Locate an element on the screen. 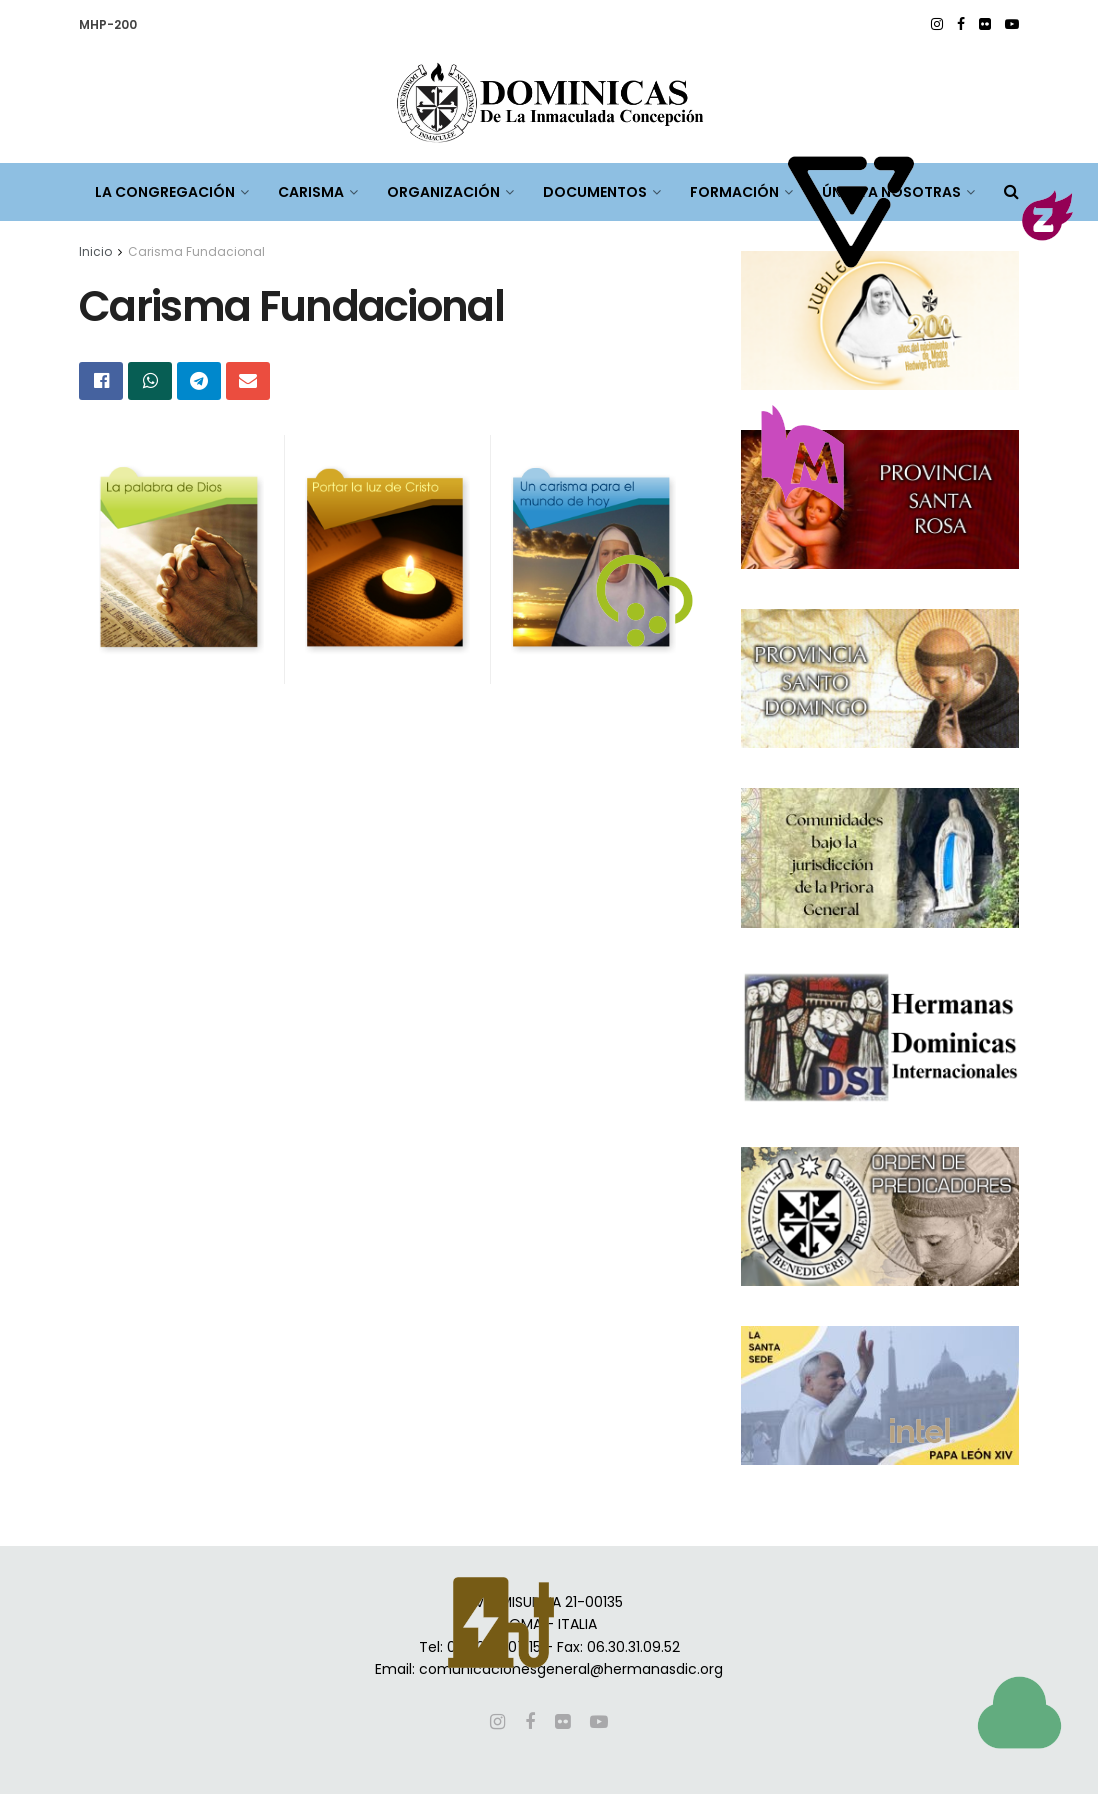 This screenshot has width=1098, height=1794. Intel corporation brand logo is located at coordinates (922, 1430).